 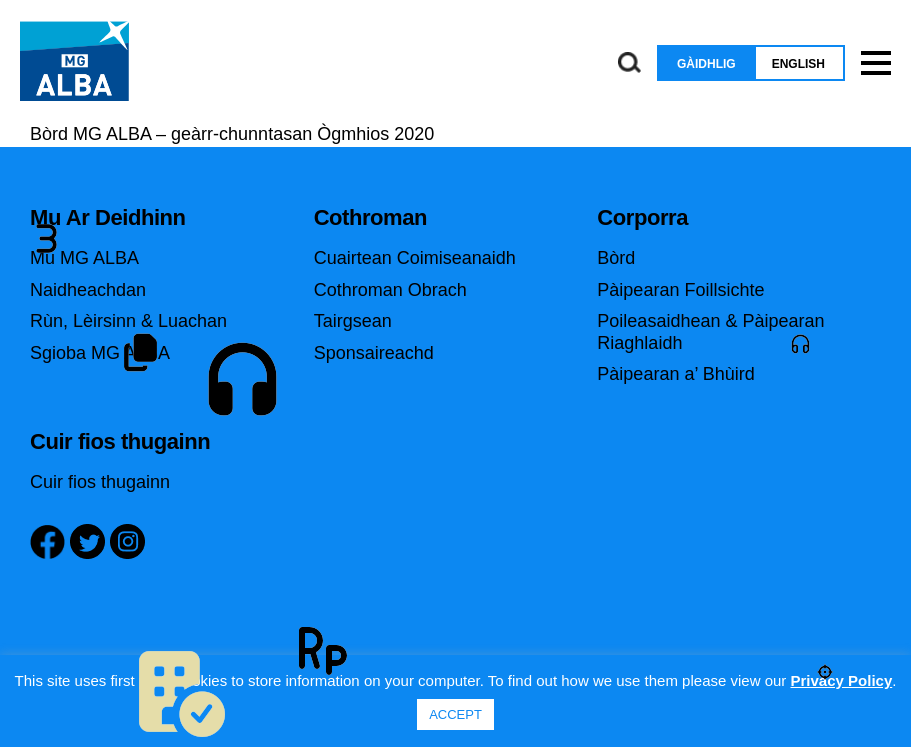 I want to click on indicates indonesian rupiah currency, so click(x=323, y=648).